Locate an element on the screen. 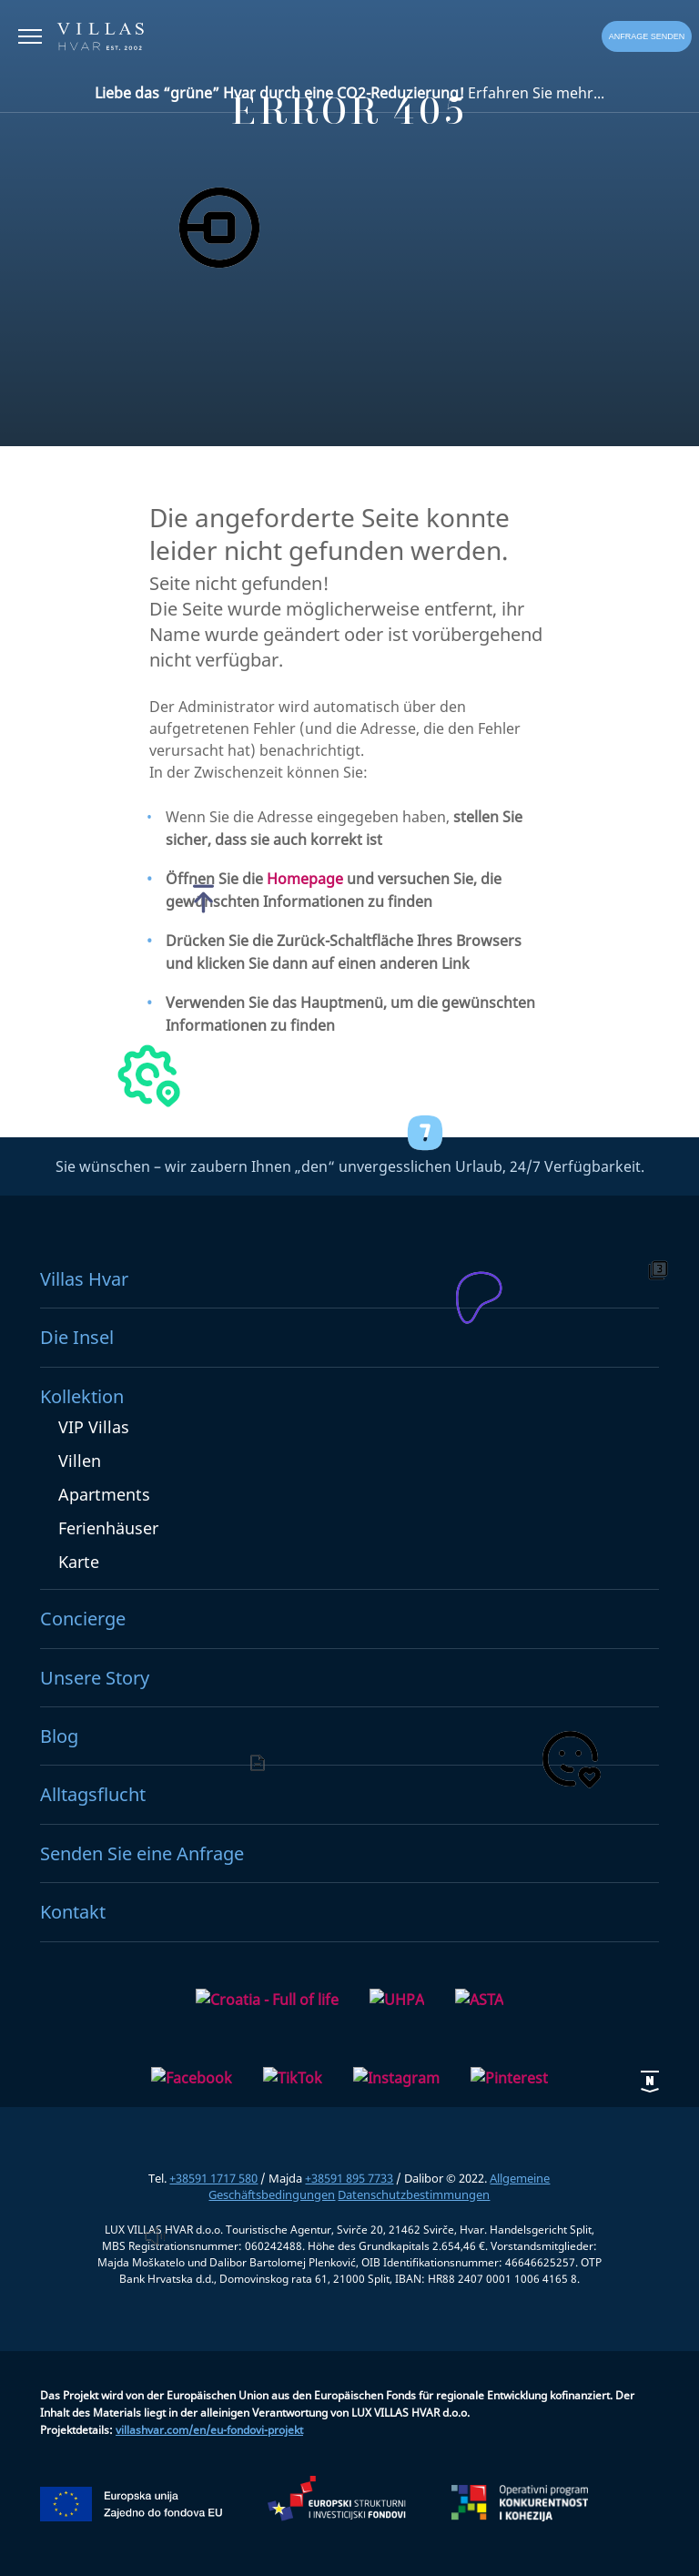 The image size is (699, 2576). react with love or affection is located at coordinates (570, 1758).